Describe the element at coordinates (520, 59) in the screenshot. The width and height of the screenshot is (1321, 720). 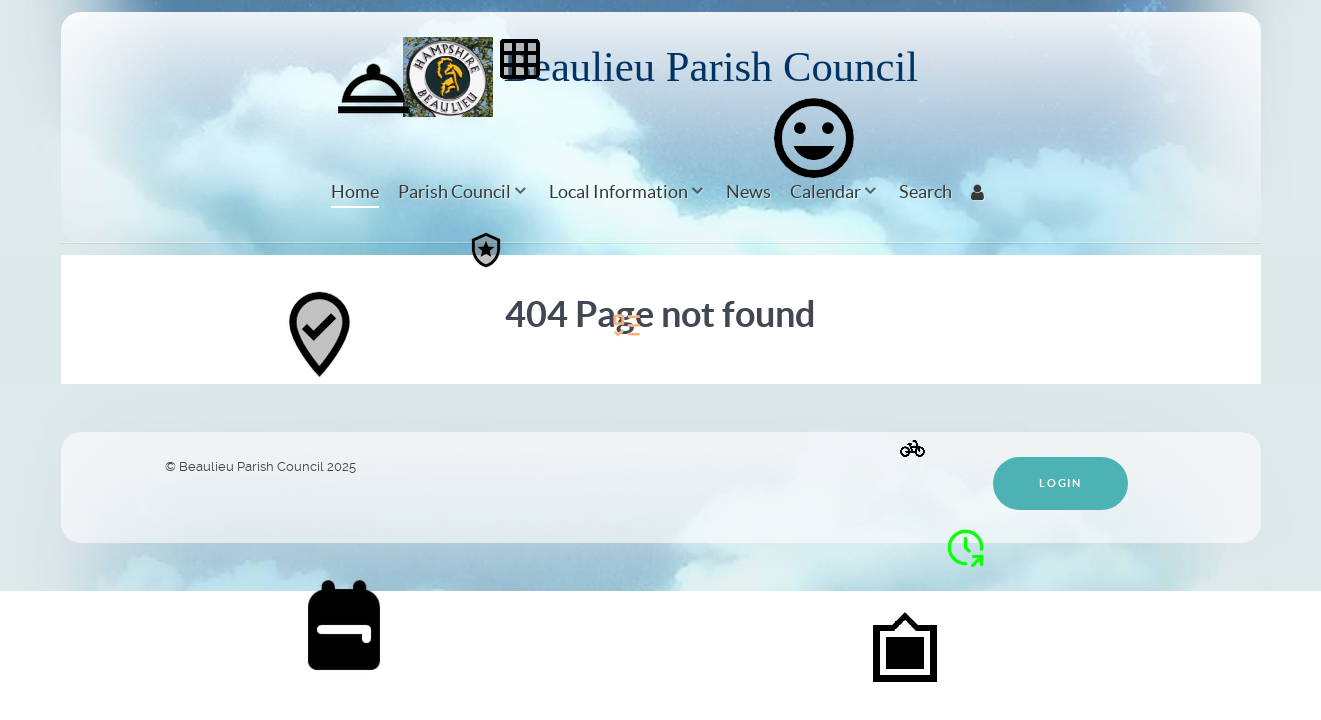
I see `toggle grid view layout` at that location.